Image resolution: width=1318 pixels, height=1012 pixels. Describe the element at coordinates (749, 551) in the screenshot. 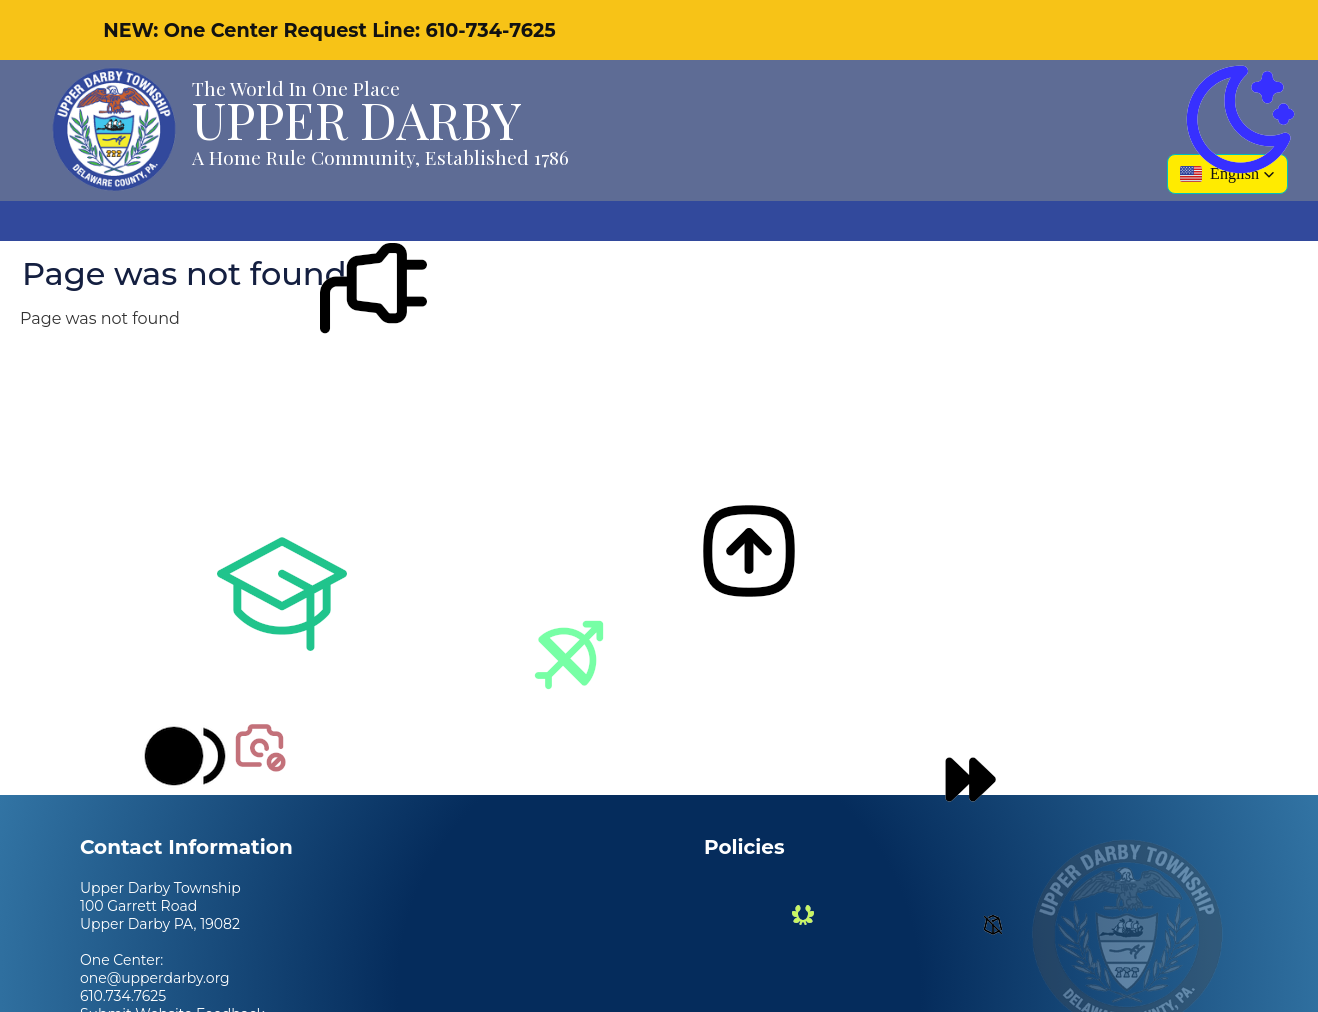

I see `upload a file or document` at that location.